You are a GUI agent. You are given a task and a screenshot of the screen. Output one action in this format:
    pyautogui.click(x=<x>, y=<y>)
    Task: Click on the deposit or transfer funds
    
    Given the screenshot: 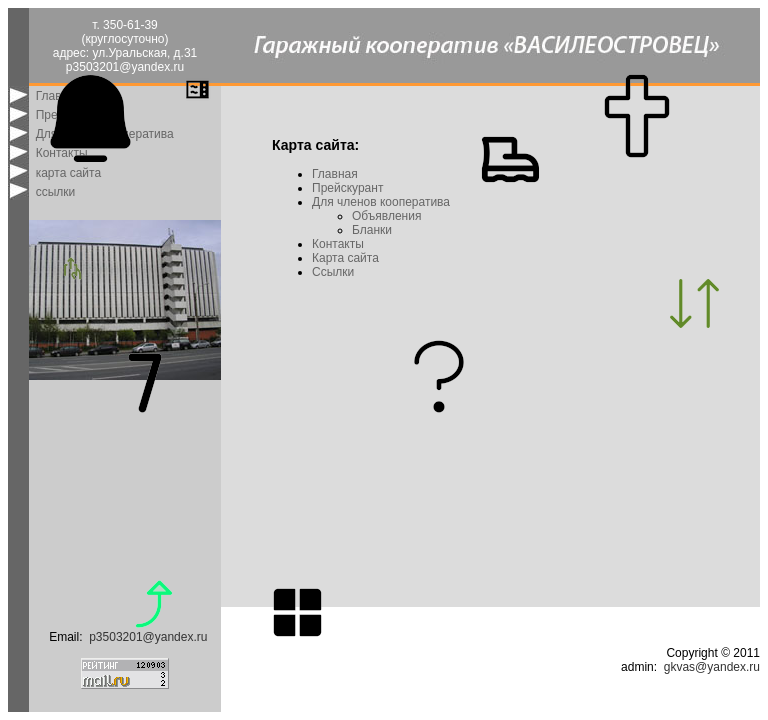 What is the action you would take?
    pyautogui.click(x=71, y=268)
    